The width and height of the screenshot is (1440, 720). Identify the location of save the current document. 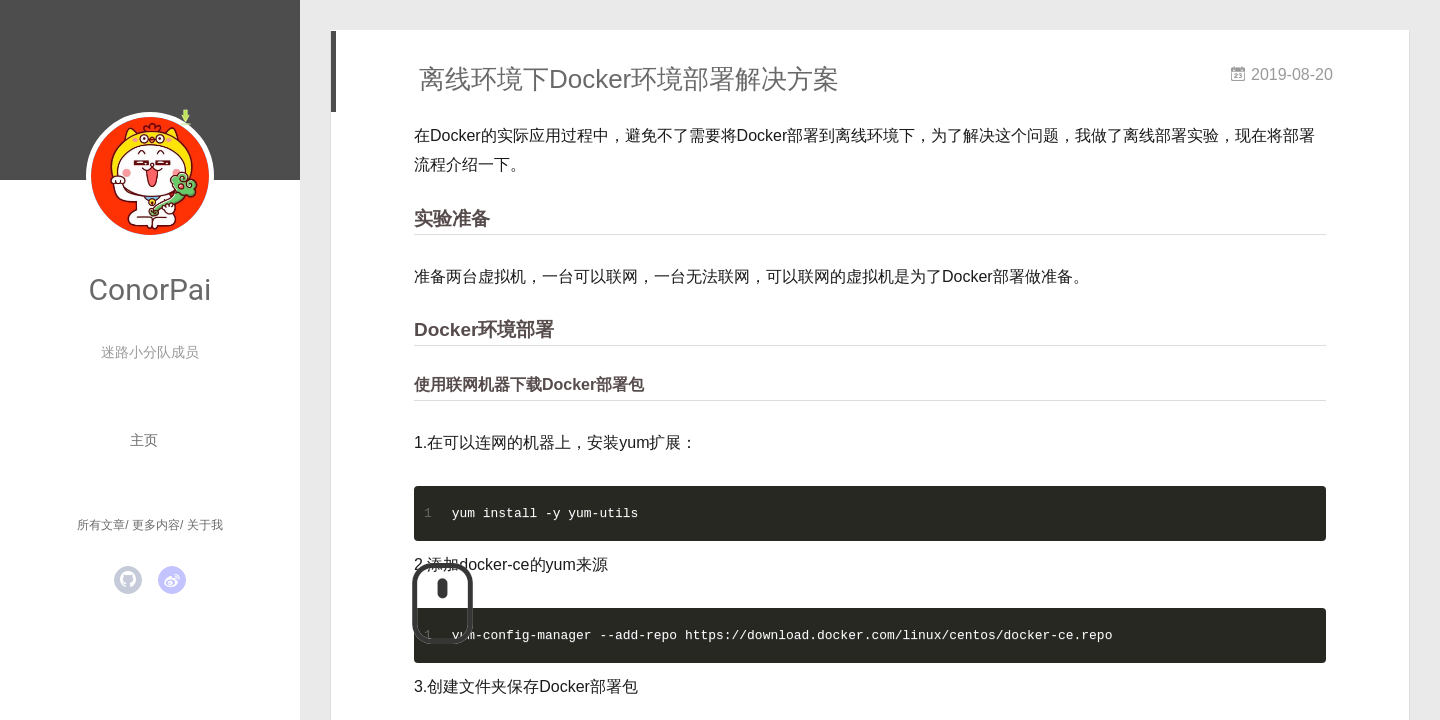
(185, 116).